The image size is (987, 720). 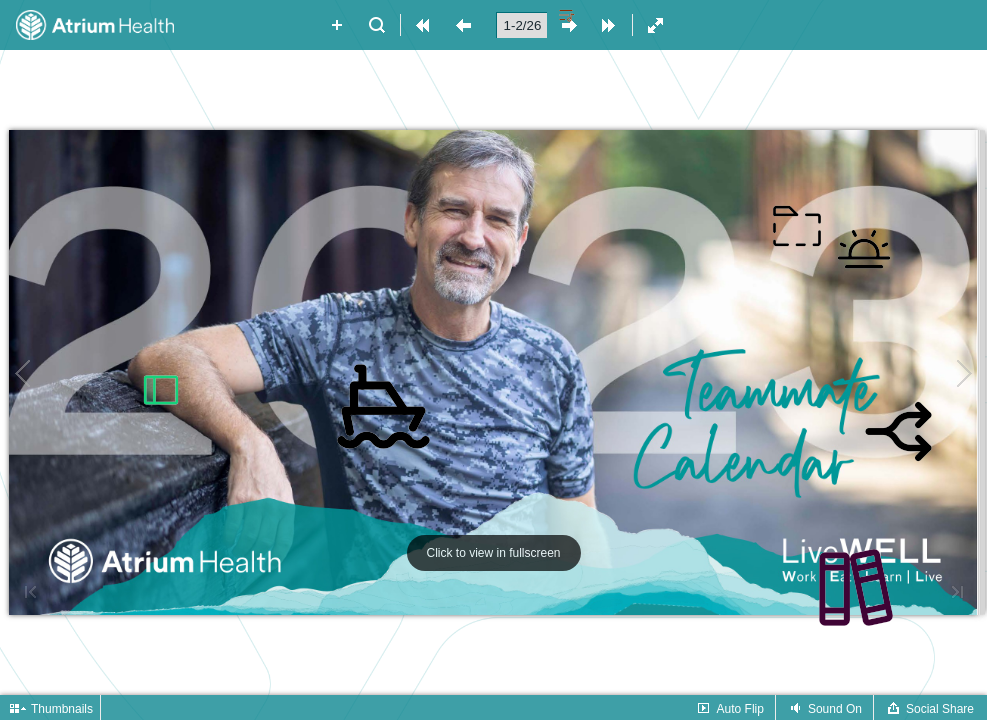 What do you see at coordinates (898, 431) in the screenshot?
I see `split content into multiple paths` at bounding box center [898, 431].